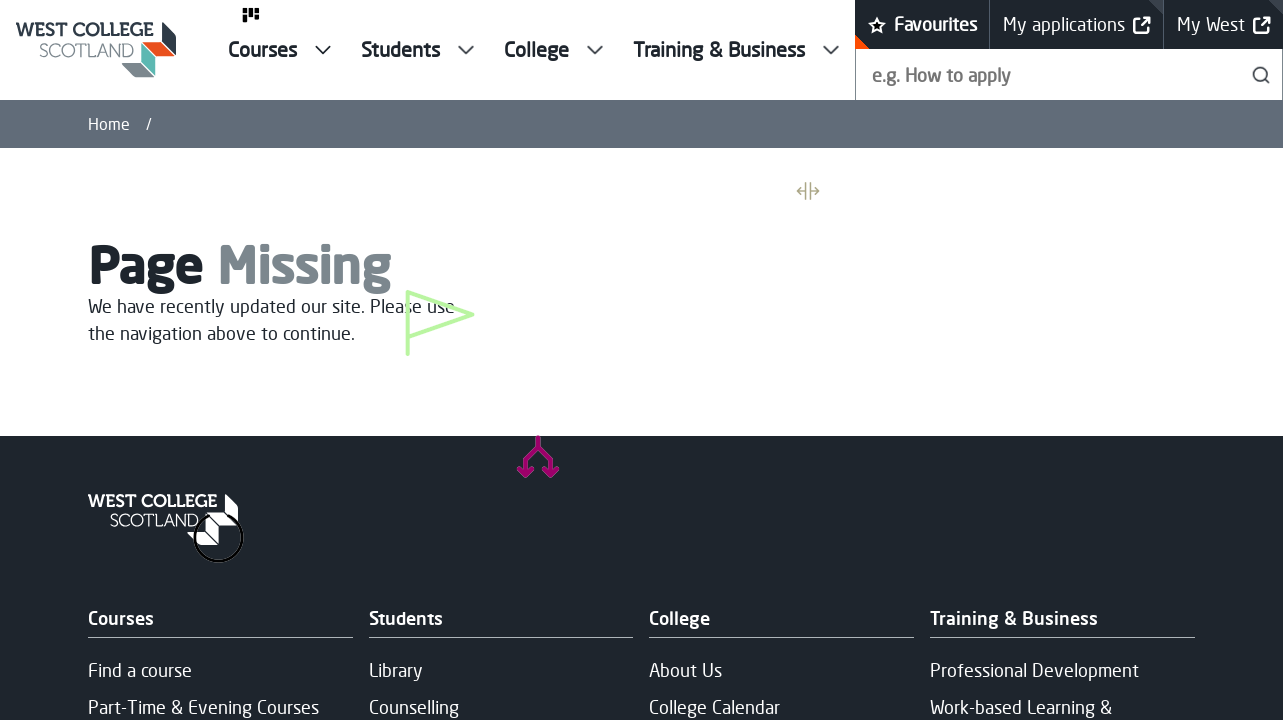  What do you see at coordinates (538, 458) in the screenshot?
I see `split content into multiple paths` at bounding box center [538, 458].